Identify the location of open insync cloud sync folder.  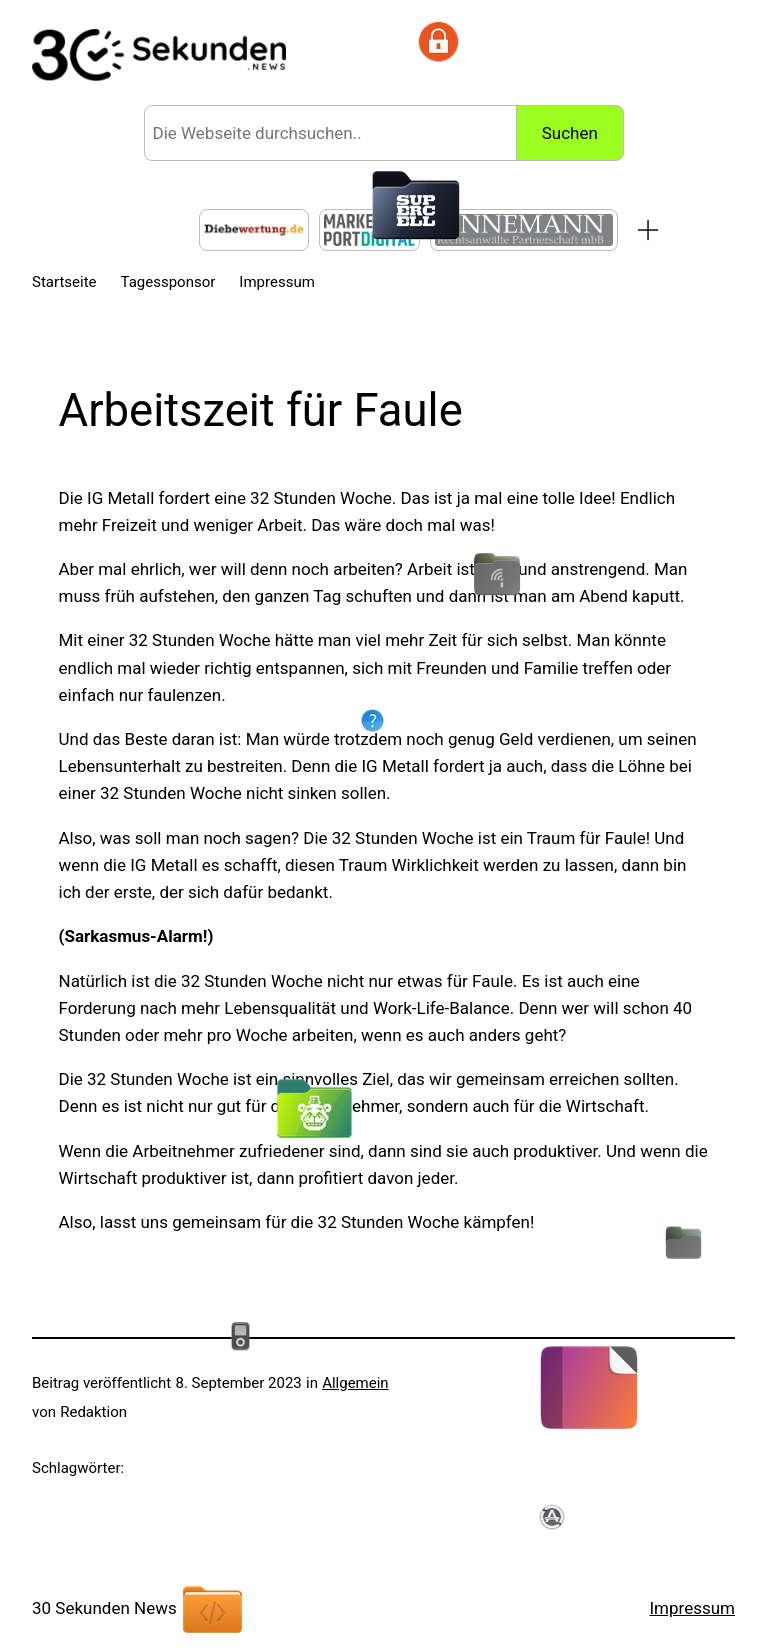
(497, 574).